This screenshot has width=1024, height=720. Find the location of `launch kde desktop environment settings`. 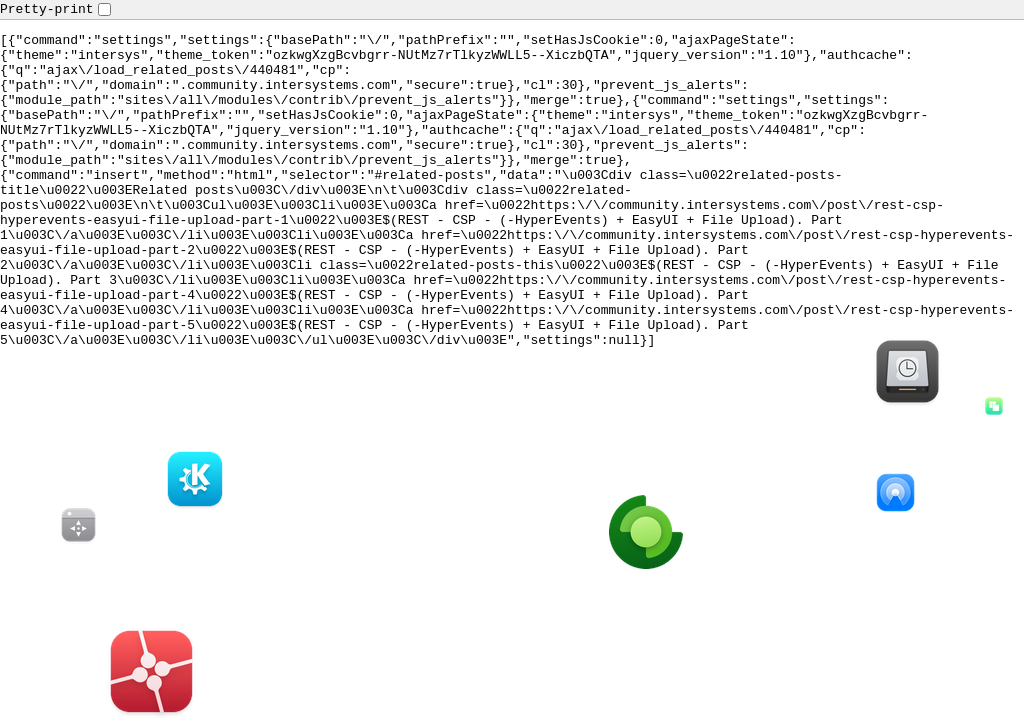

launch kde desktop environment settings is located at coordinates (195, 479).